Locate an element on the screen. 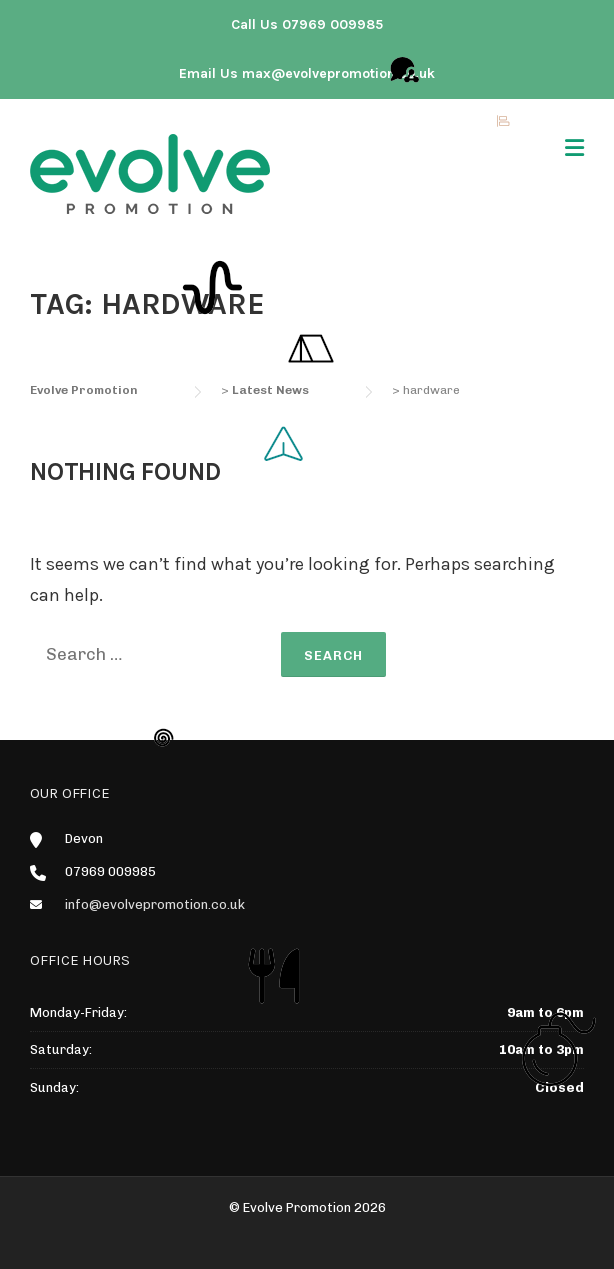  indicates loading or processing in progress is located at coordinates (163, 738).